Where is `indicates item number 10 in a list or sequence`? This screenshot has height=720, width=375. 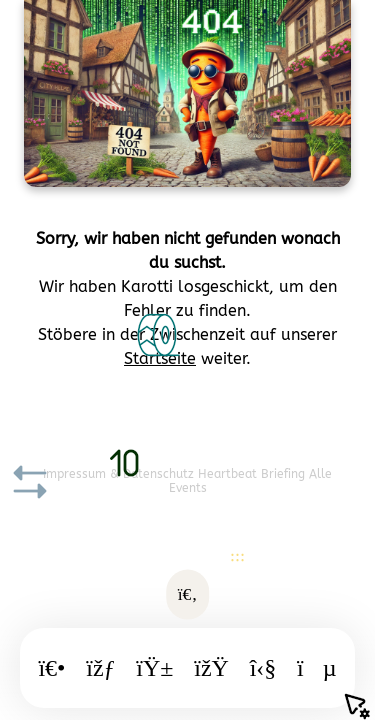 indicates item number 10 in a list or sequence is located at coordinates (125, 463).